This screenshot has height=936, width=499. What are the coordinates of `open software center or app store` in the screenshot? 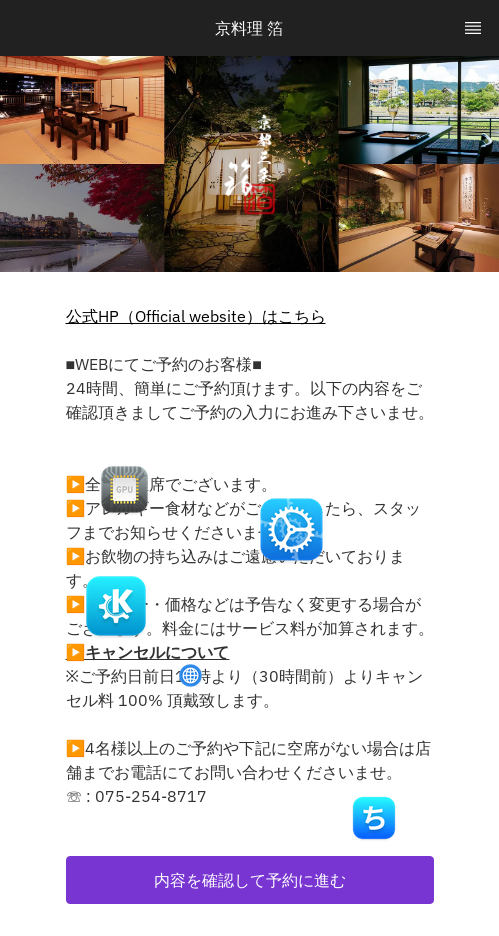 It's located at (291, 529).